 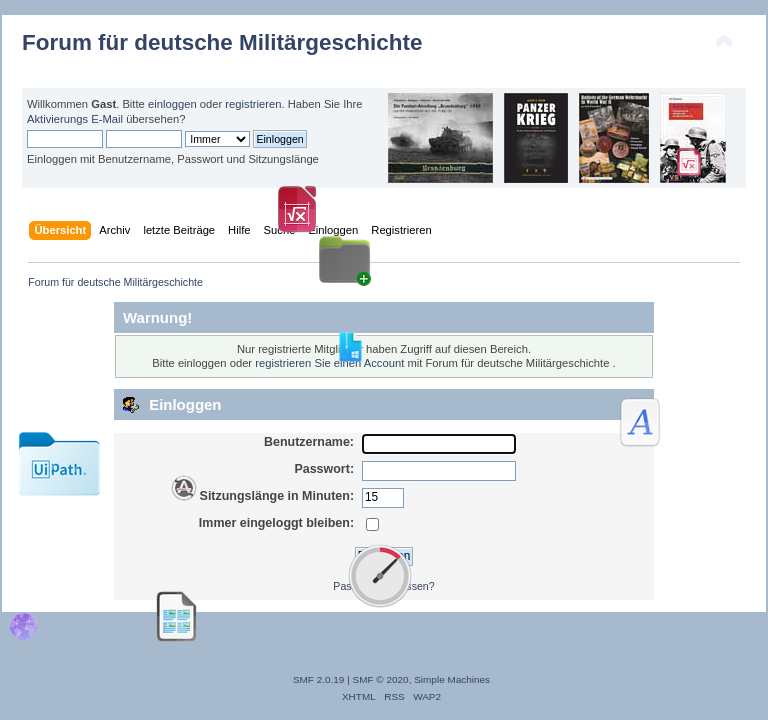 I want to click on open LibreOffice Math application, so click(x=297, y=209).